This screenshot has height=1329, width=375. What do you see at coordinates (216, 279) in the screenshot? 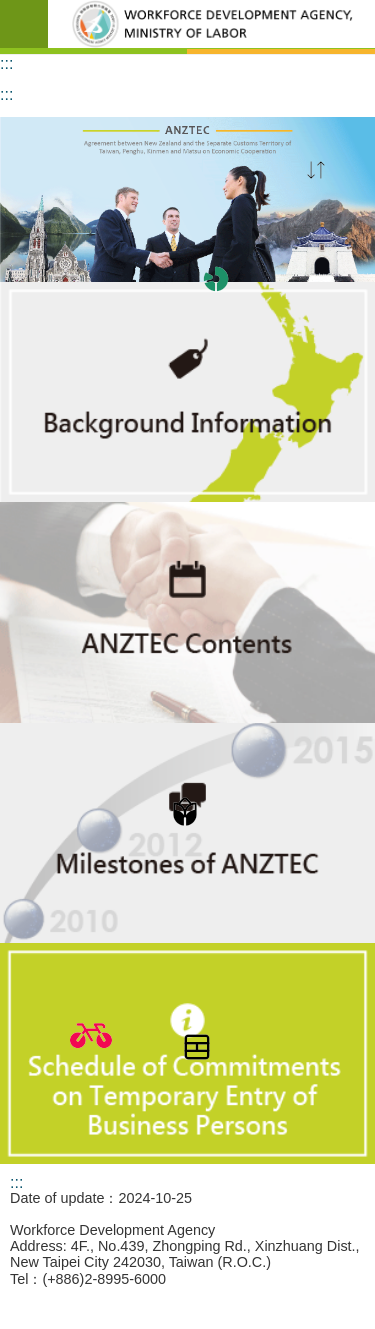
I see `view analytics or statistics breakdown` at bounding box center [216, 279].